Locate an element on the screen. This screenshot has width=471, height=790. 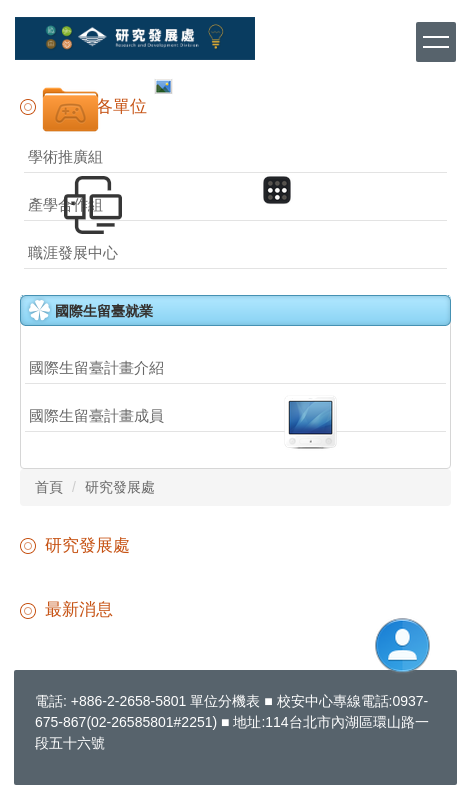
manage connected devices and peripherals is located at coordinates (93, 205).